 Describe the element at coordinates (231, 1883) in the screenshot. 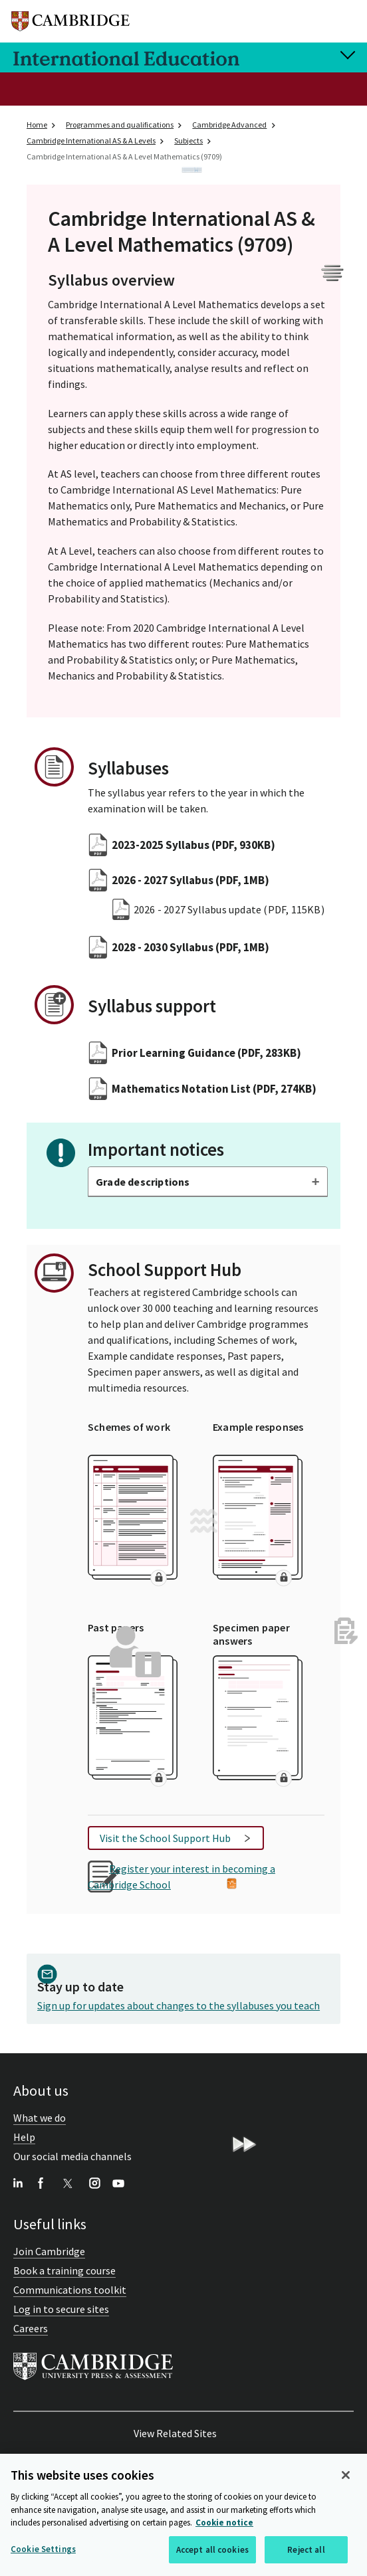

I see `open a VirtualBox appliance file (.ova)` at that location.